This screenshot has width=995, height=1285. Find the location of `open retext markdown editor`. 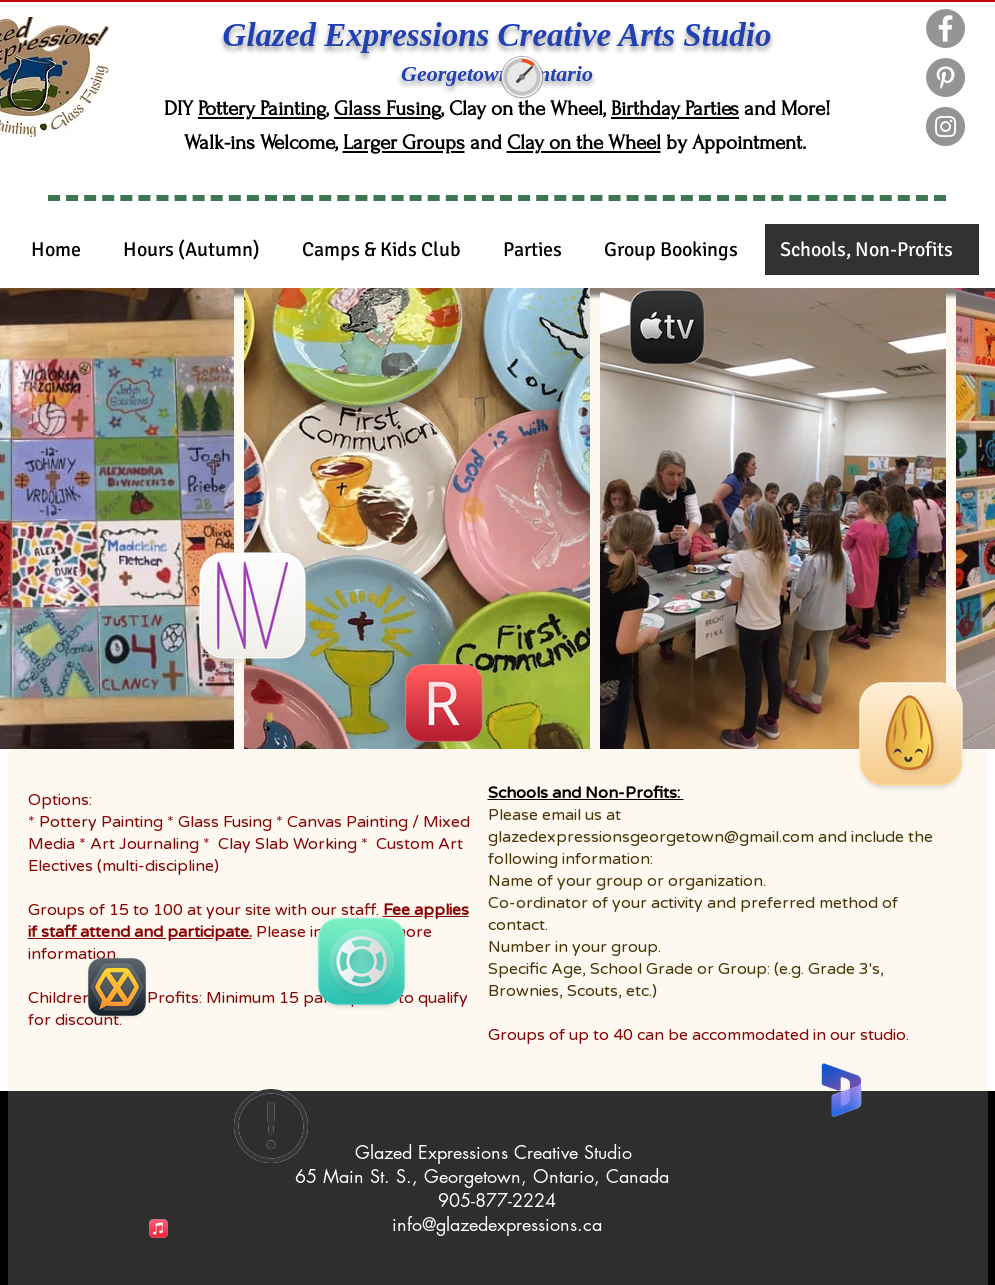

open retext markdown editor is located at coordinates (444, 703).